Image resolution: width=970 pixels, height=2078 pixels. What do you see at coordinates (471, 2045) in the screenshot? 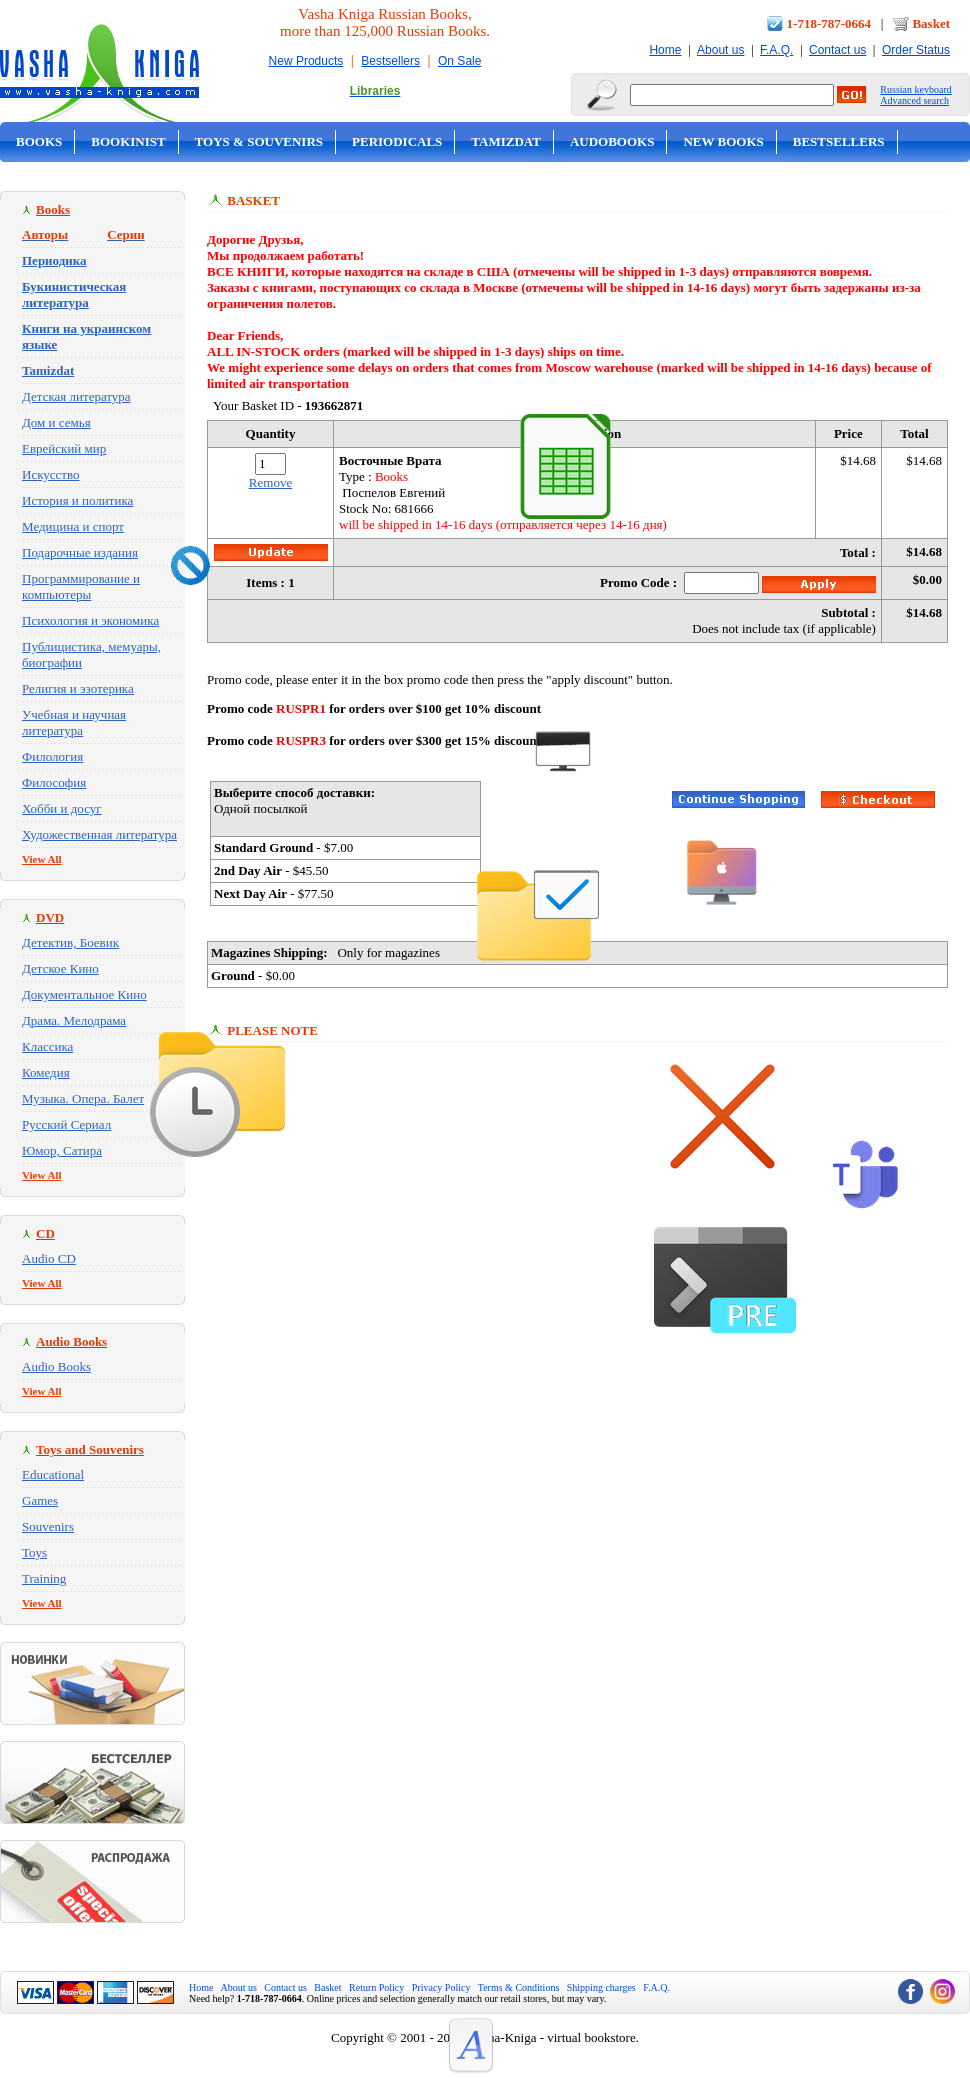
I see `an OpenType font file` at bounding box center [471, 2045].